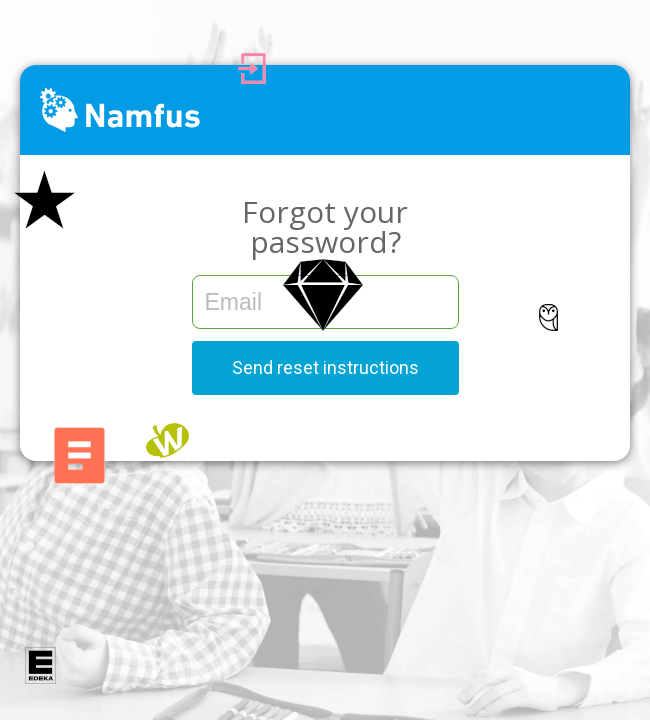  What do you see at coordinates (44, 199) in the screenshot?
I see `visit ReverbNation profile or website` at bounding box center [44, 199].